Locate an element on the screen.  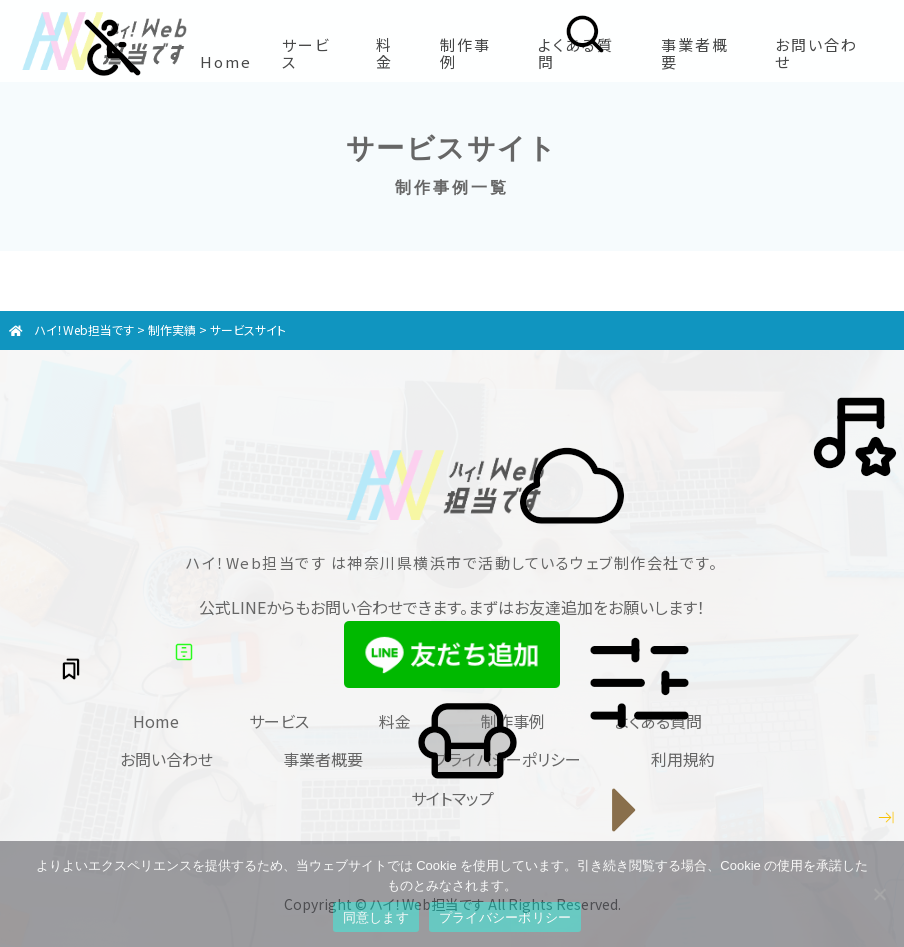
center align content with stretch distribution is located at coordinates (184, 652).